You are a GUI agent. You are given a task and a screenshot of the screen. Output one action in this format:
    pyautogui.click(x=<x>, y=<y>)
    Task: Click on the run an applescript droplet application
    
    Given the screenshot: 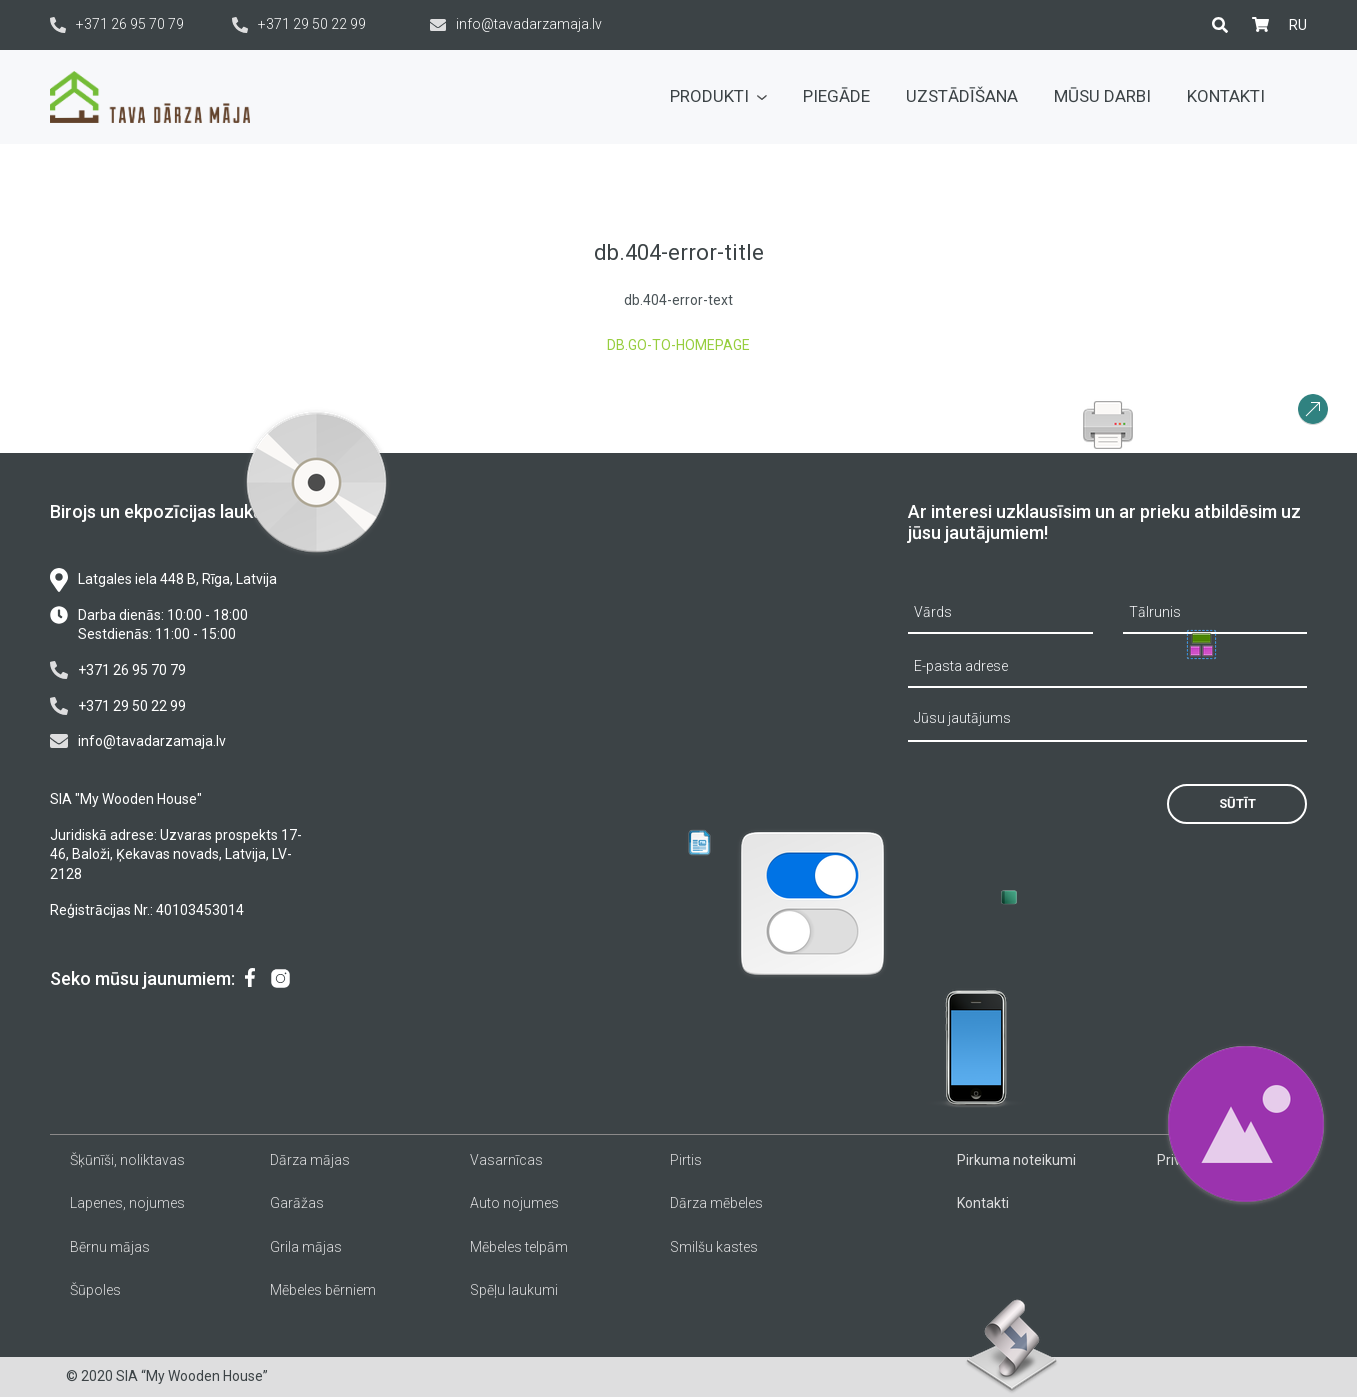 What is the action you would take?
    pyautogui.click(x=1011, y=1344)
    